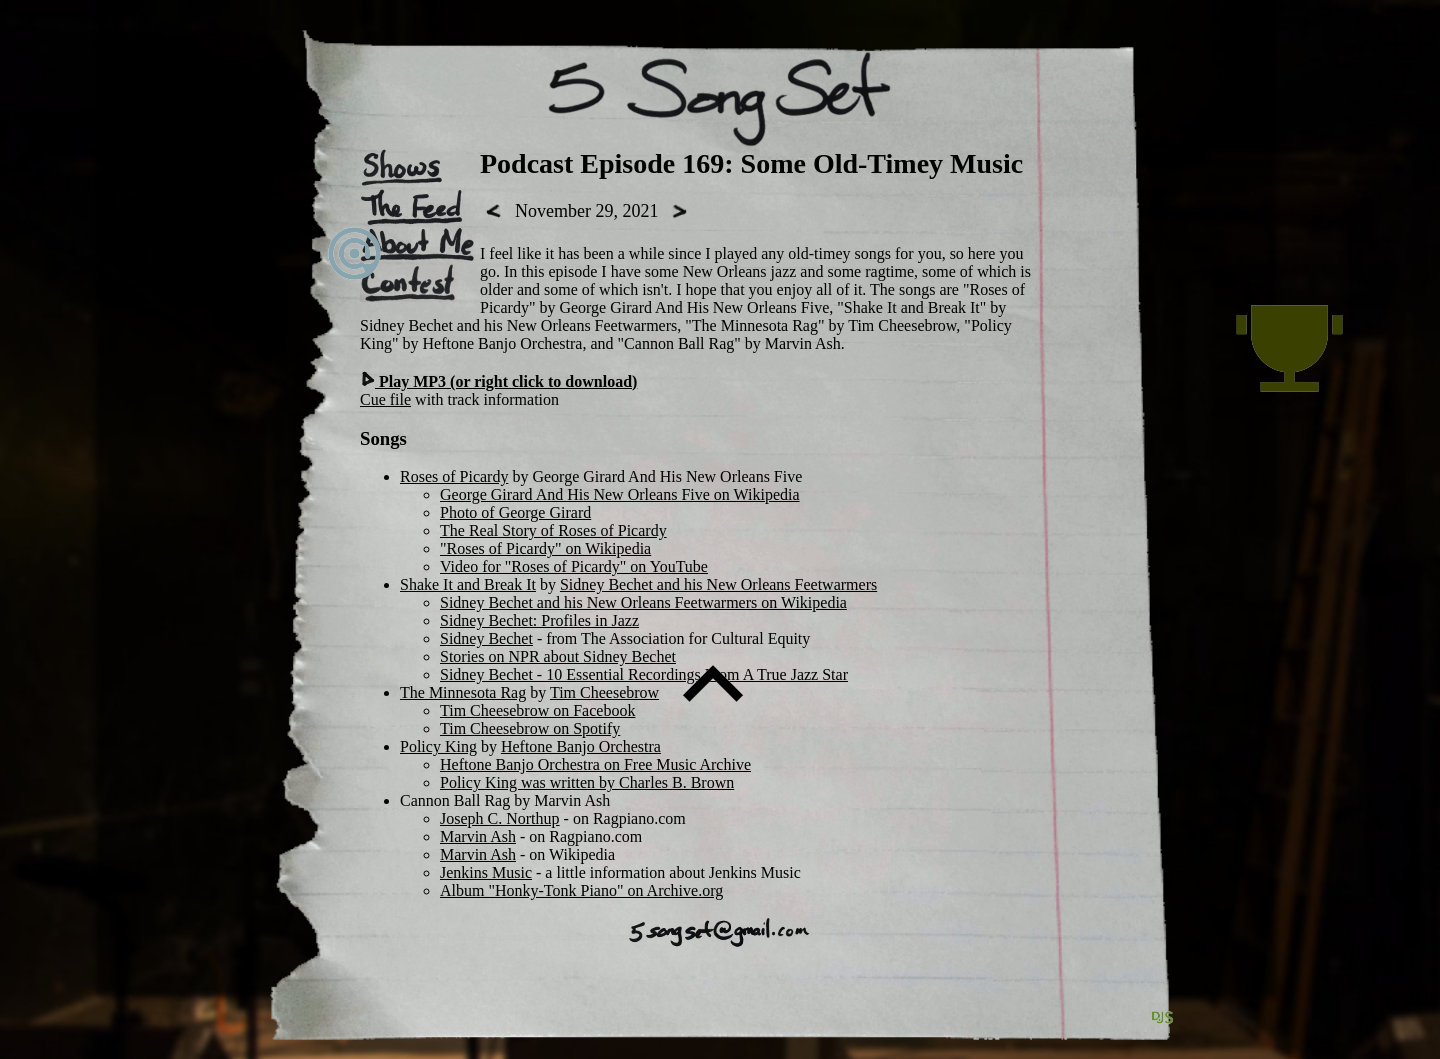  Describe the element at coordinates (1162, 1017) in the screenshot. I see `discord.js library or project branding` at that location.